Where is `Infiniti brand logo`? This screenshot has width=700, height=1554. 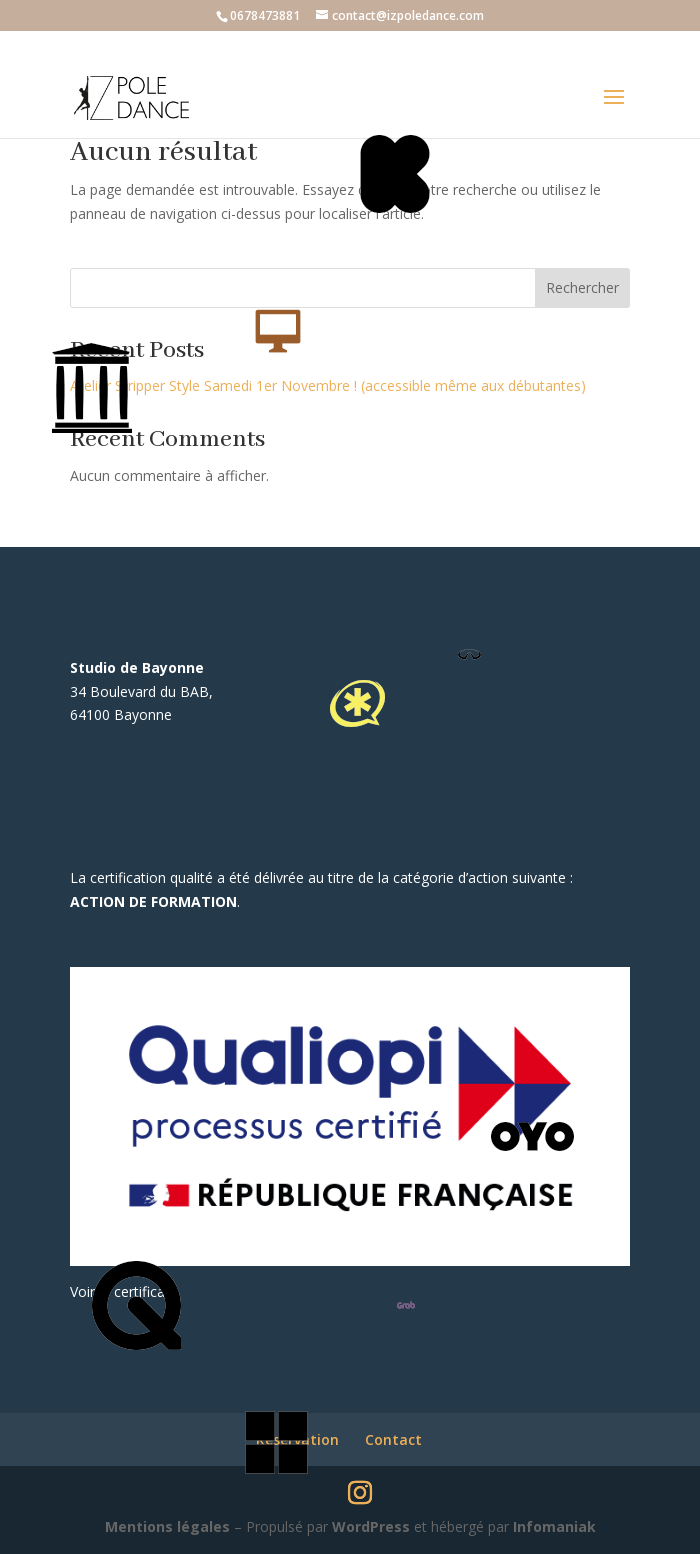 Infiniti brand logo is located at coordinates (469, 654).